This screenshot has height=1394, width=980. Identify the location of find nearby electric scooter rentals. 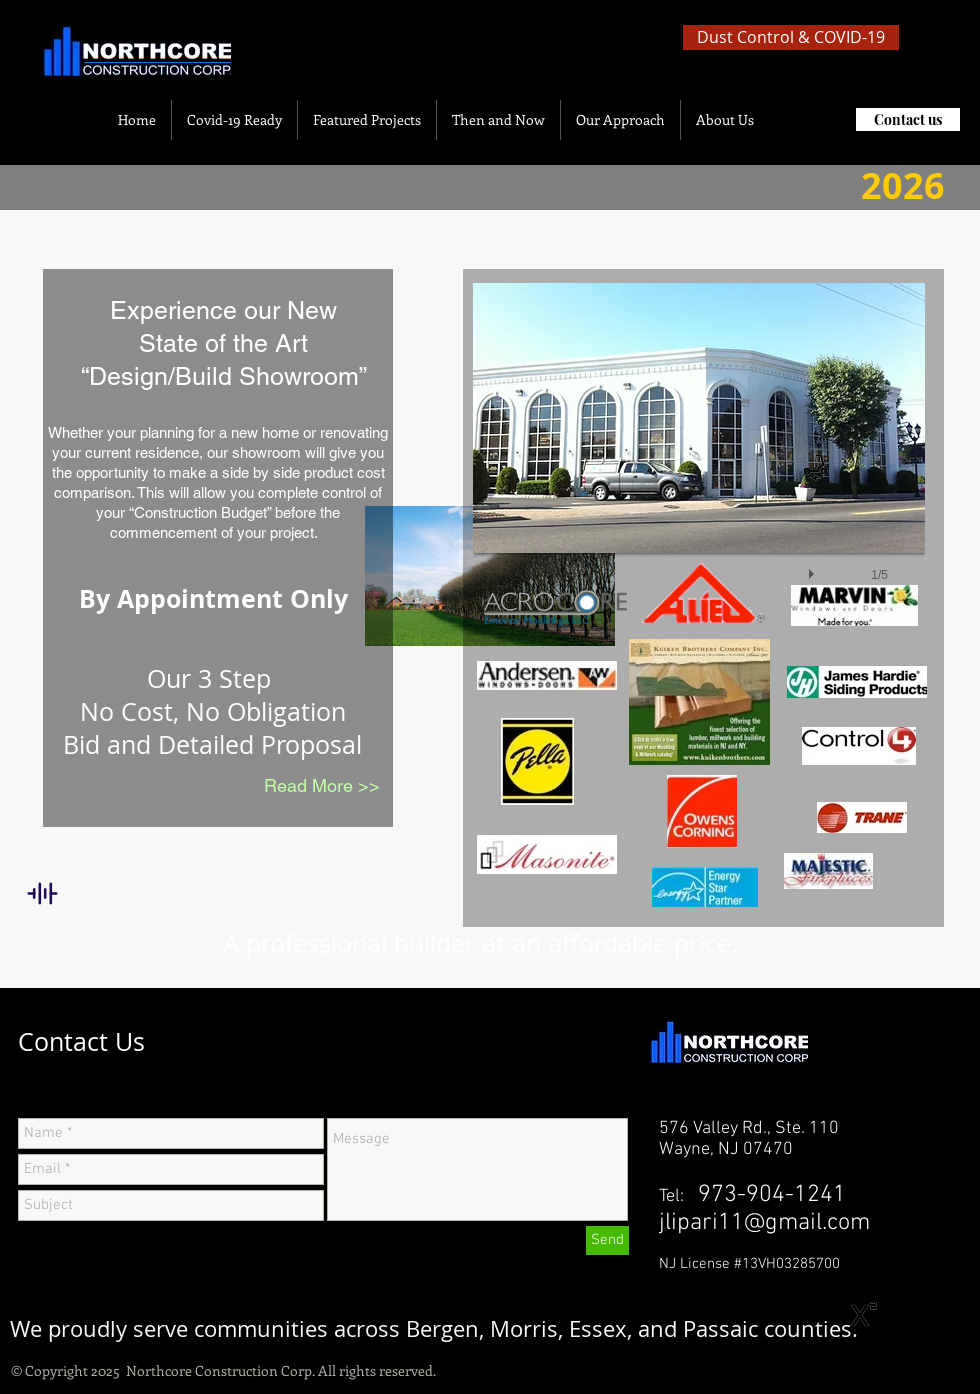
(815, 467).